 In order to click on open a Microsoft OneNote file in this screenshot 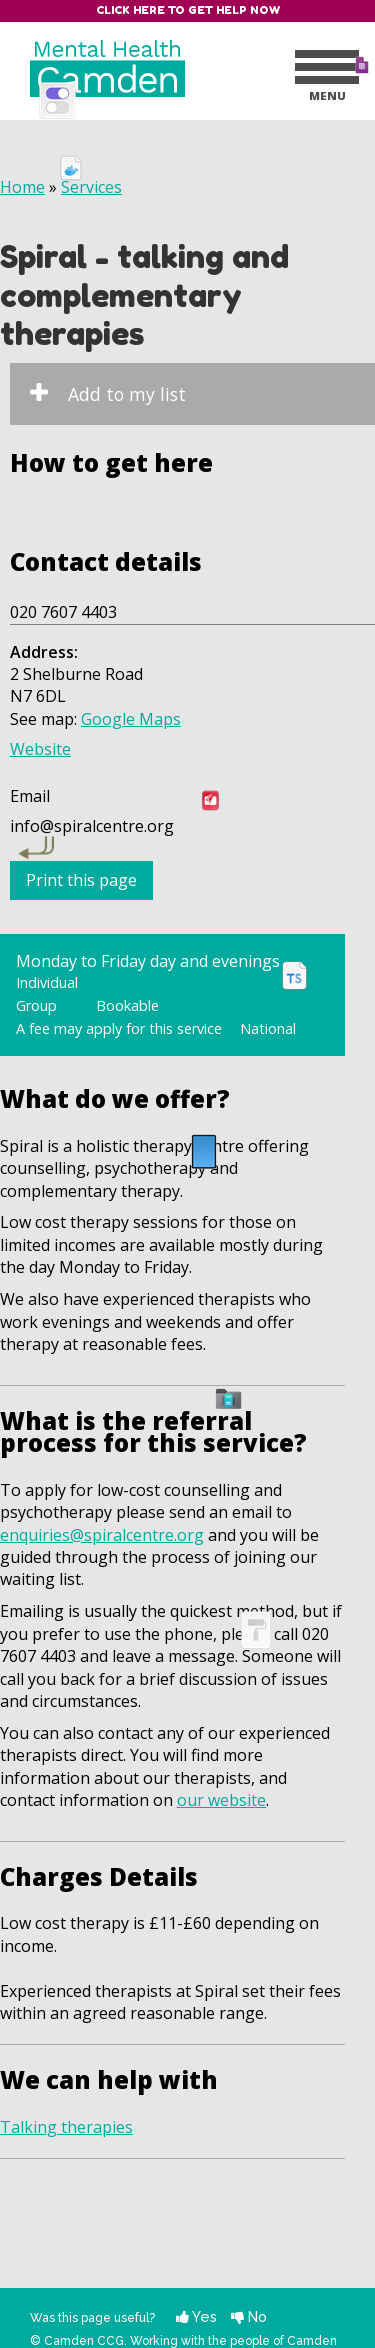, I will do `click(362, 65)`.